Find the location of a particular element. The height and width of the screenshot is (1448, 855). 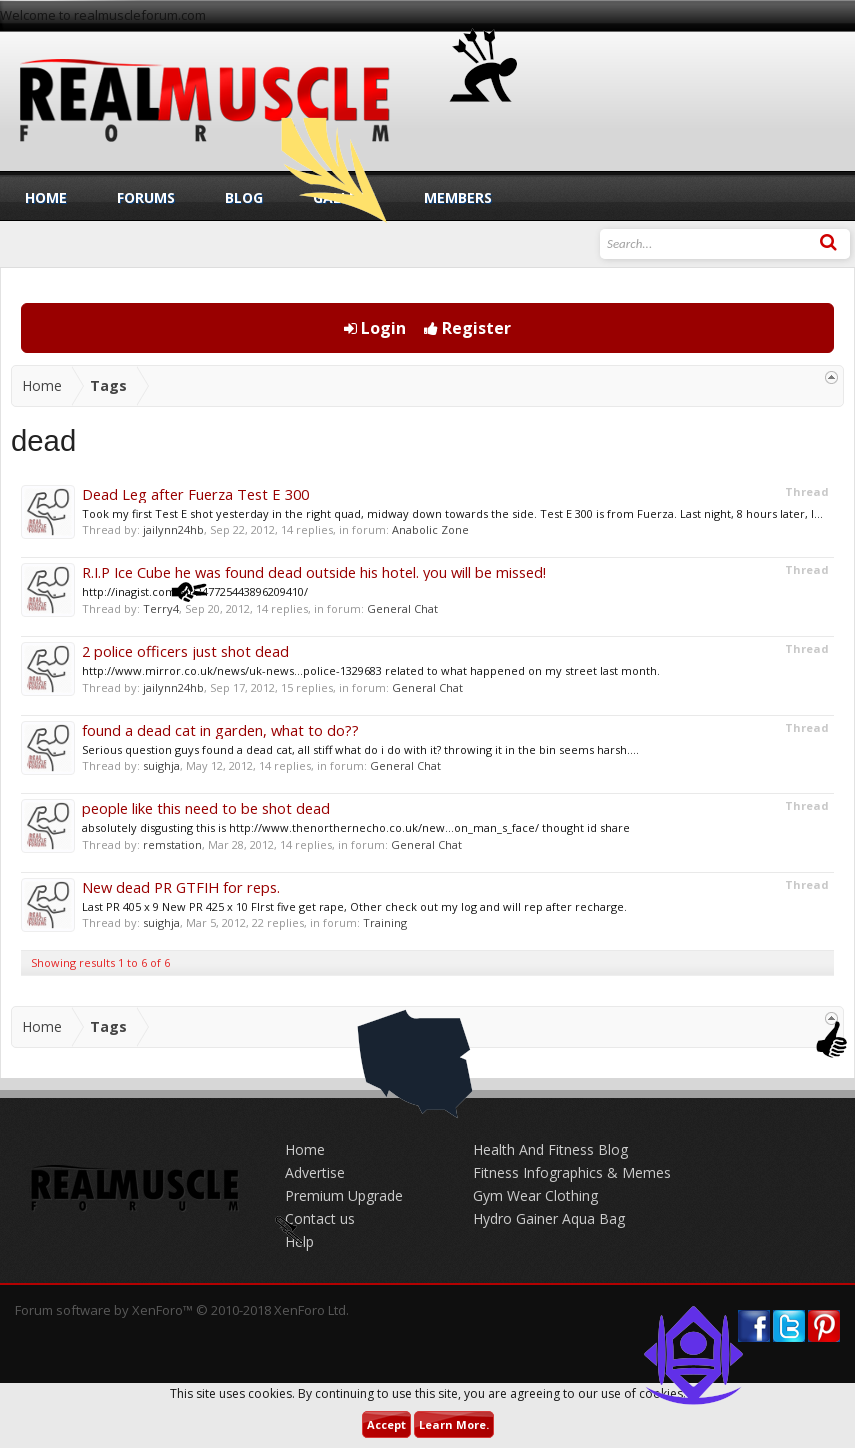

scissors gesture in rock-paper-scissors game is located at coordinates (190, 590).